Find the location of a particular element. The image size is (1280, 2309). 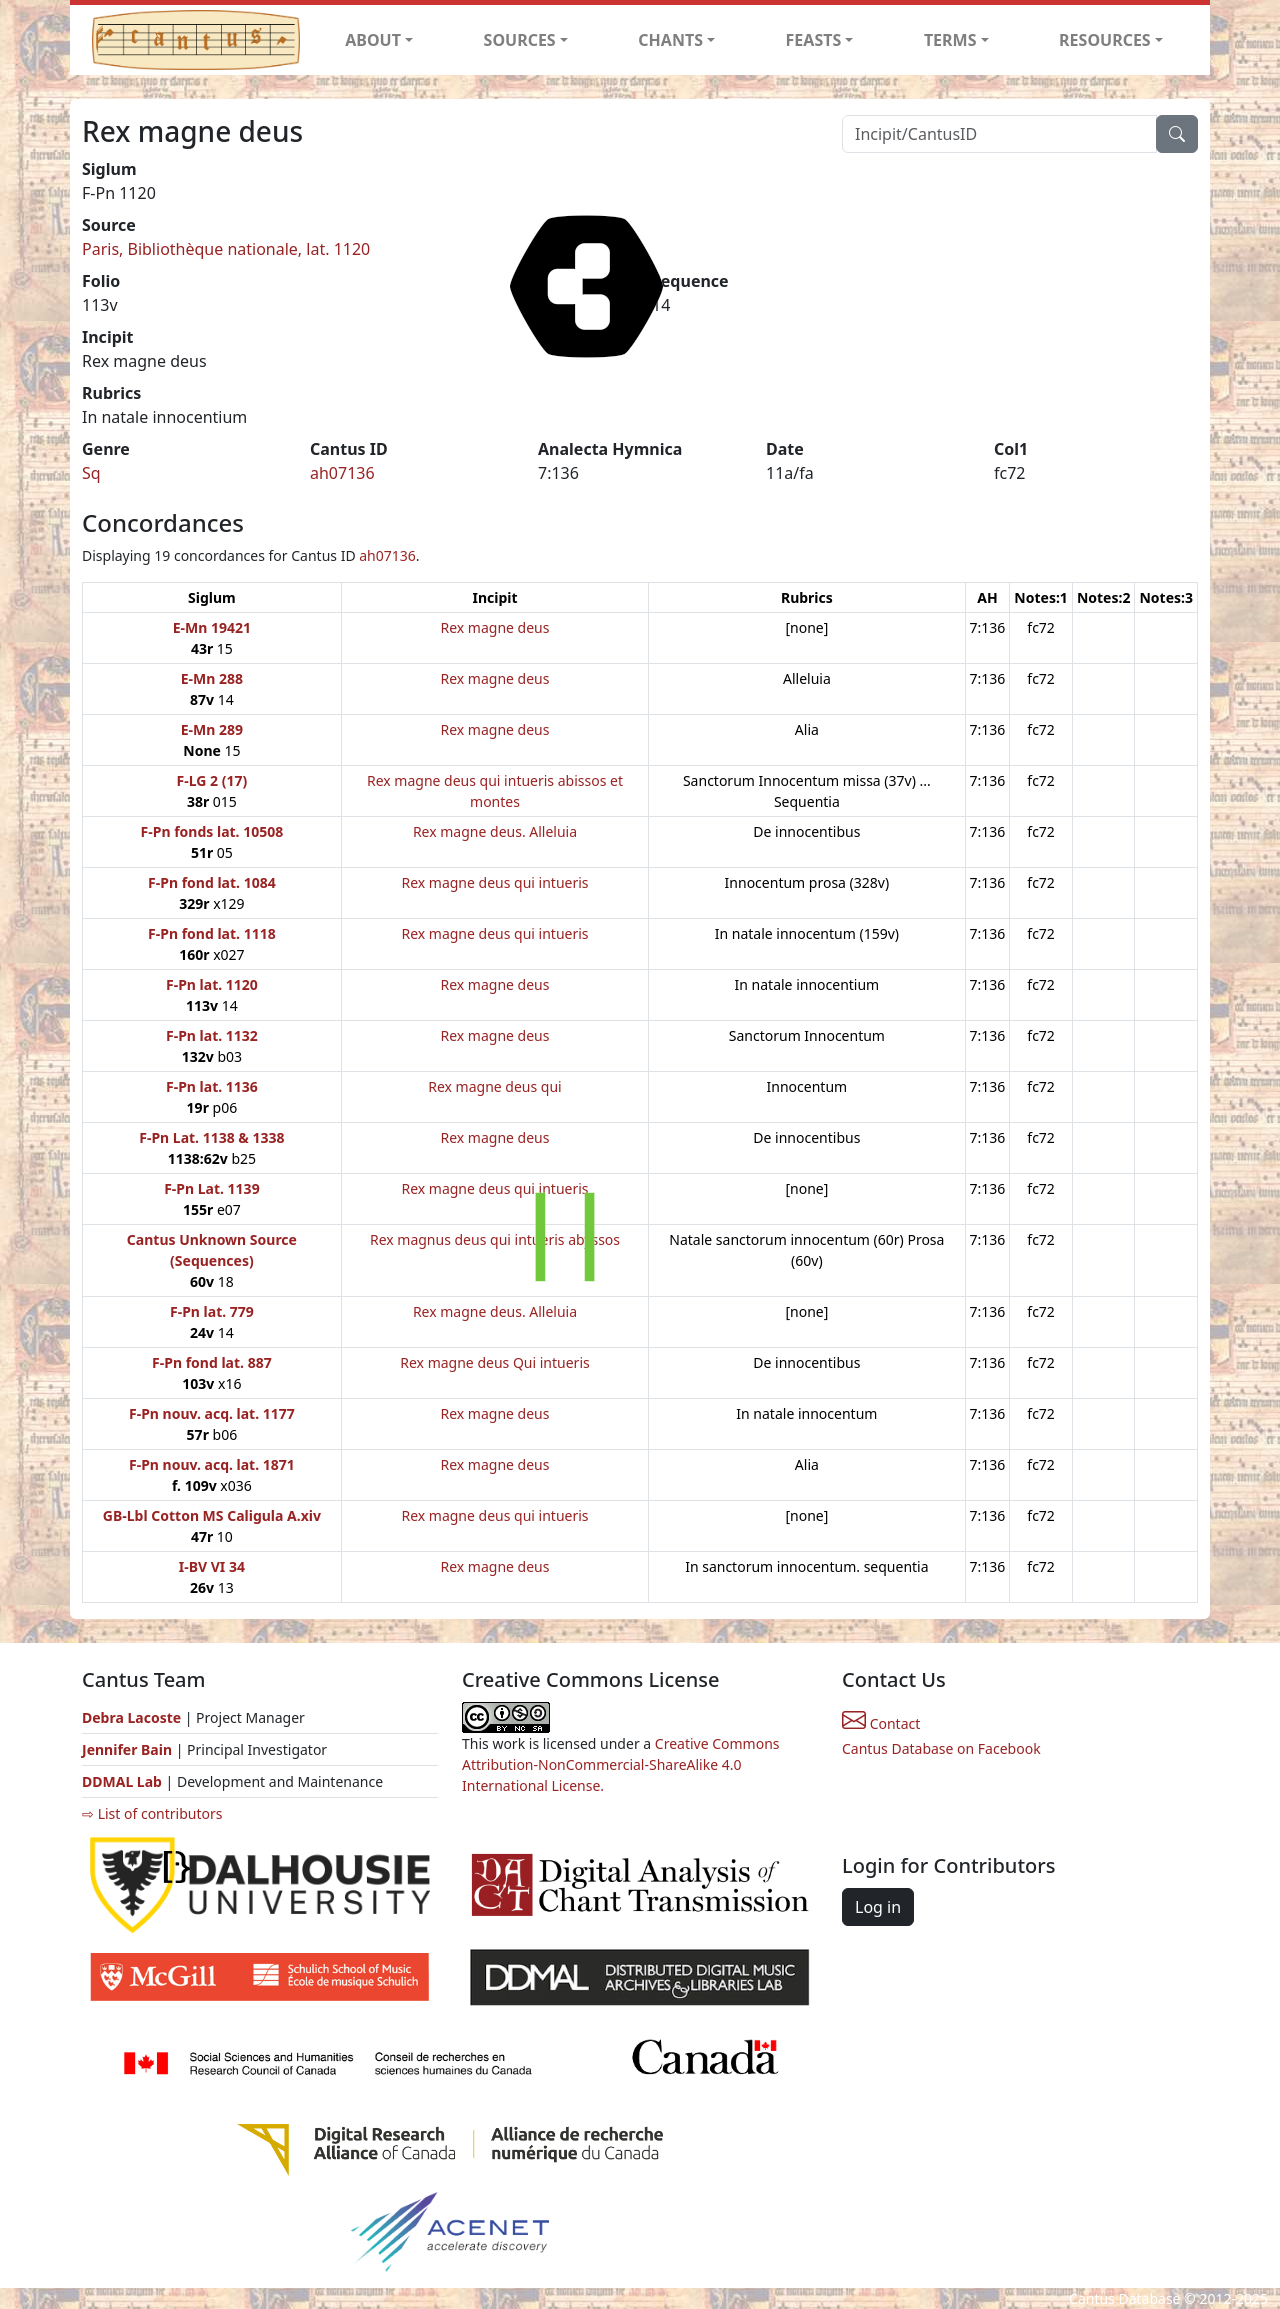

pause media playback is located at coordinates (565, 1237).